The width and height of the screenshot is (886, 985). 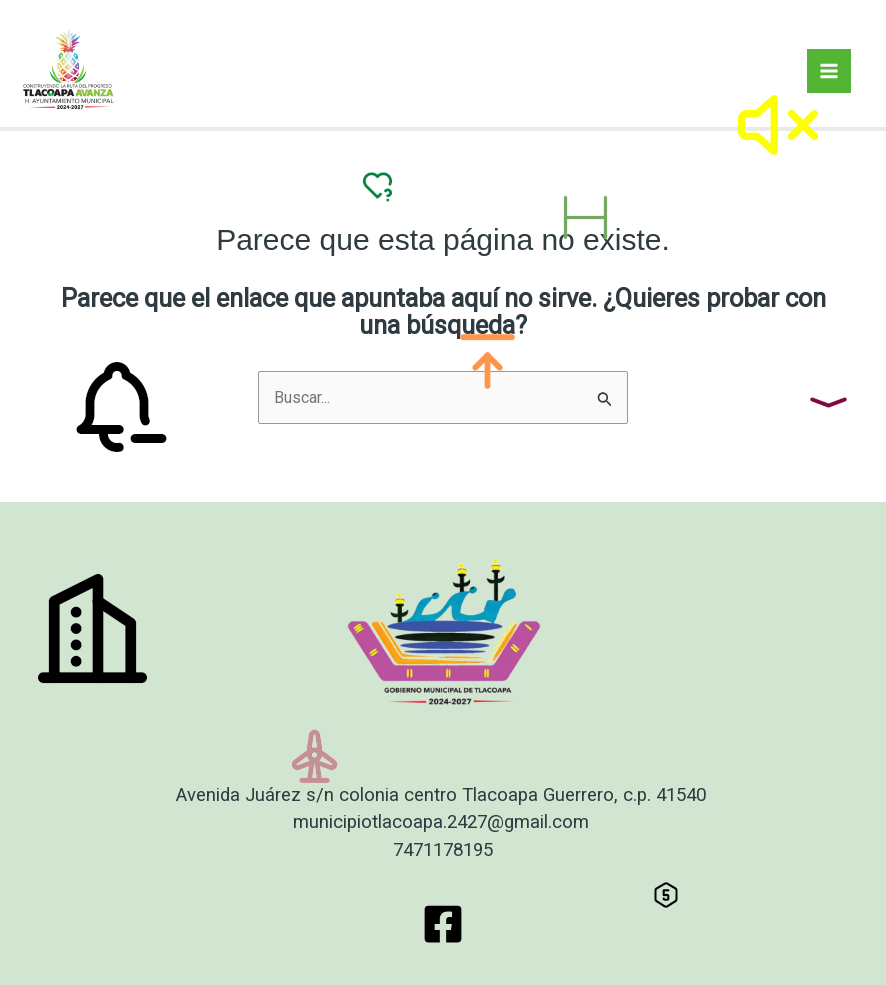 What do you see at coordinates (778, 125) in the screenshot?
I see `mute audio or sound` at bounding box center [778, 125].